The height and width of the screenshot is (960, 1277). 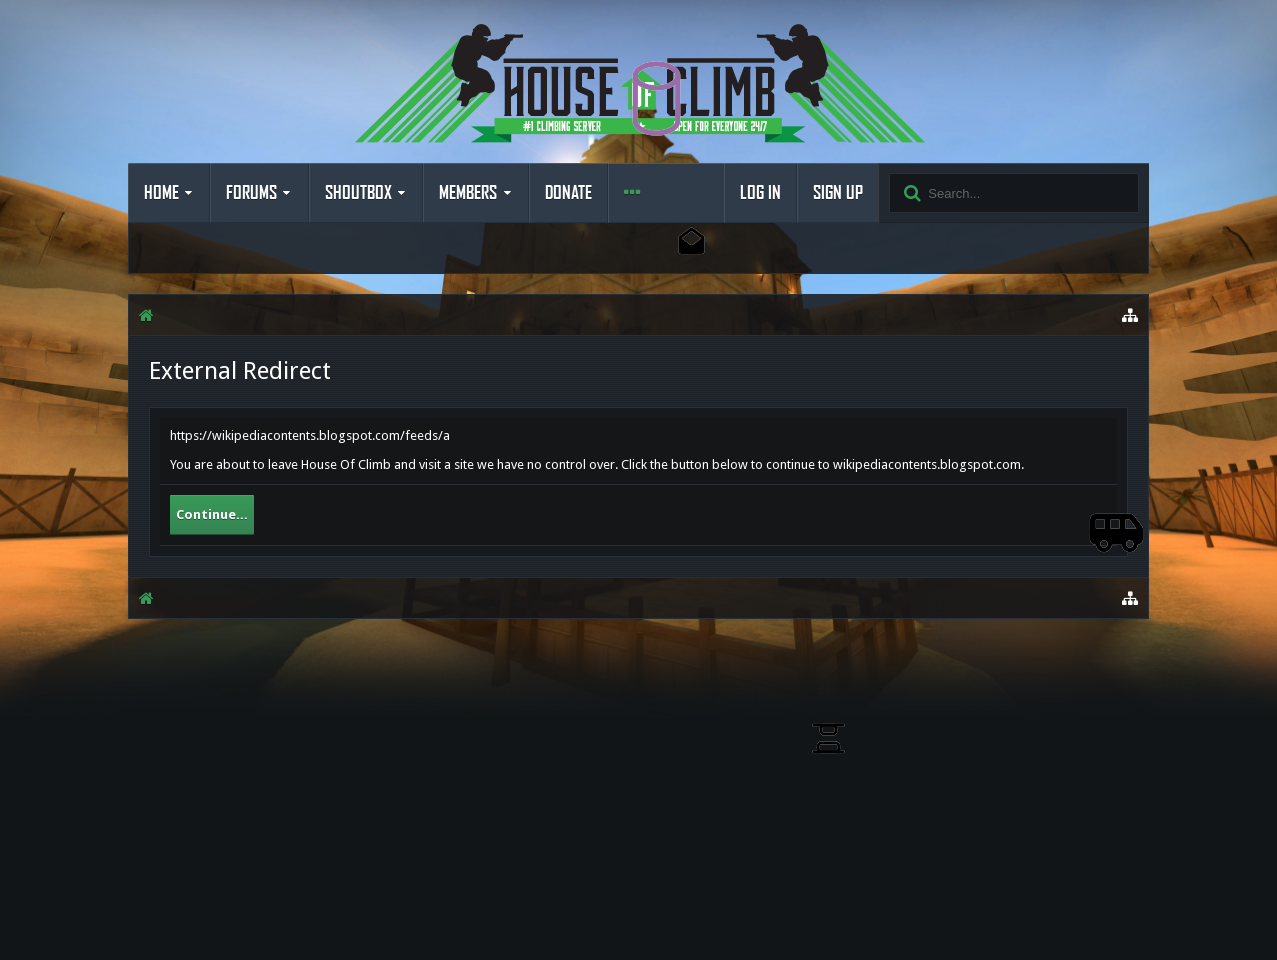 What do you see at coordinates (828, 738) in the screenshot?
I see `distribute items with equal vertical spacing` at bounding box center [828, 738].